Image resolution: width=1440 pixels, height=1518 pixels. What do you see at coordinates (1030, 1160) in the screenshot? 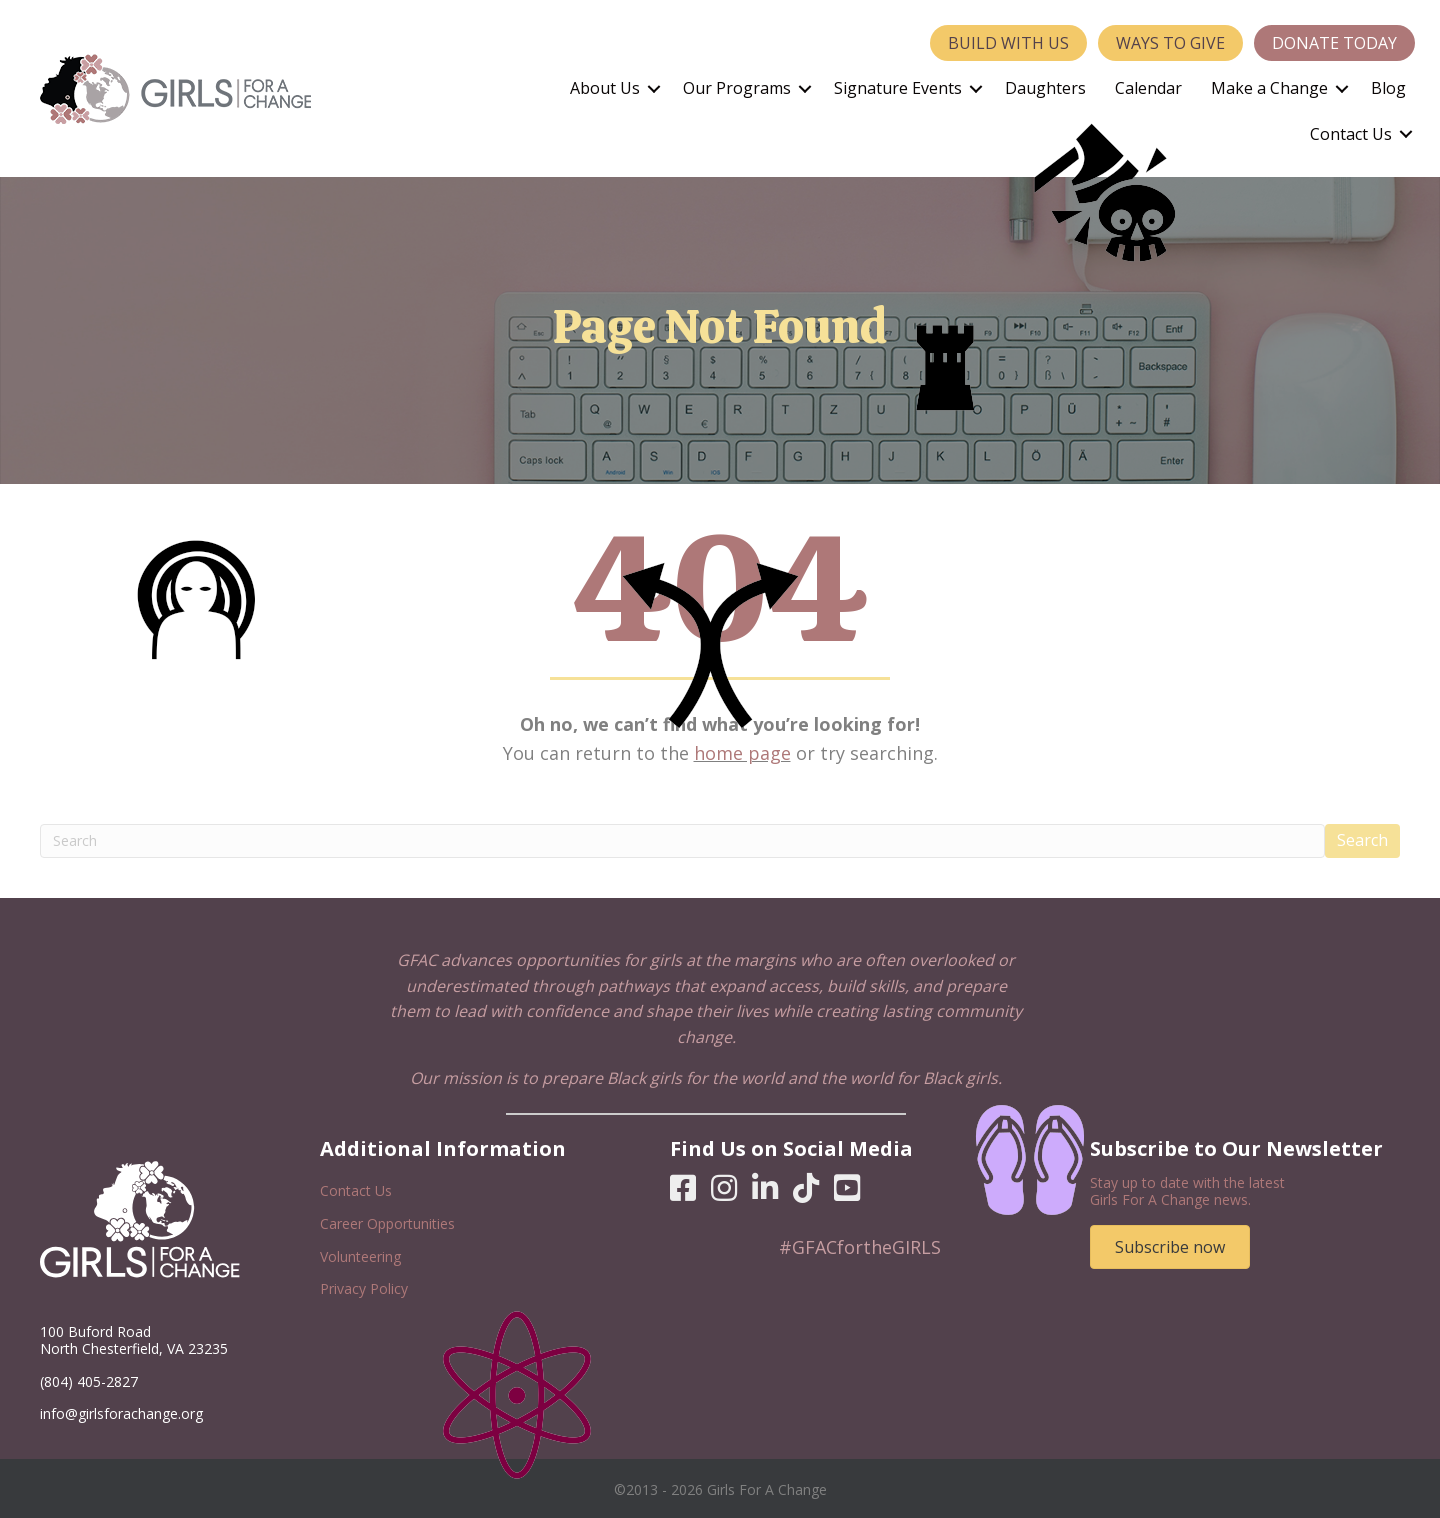
I see `browse beach or summer-related content` at bounding box center [1030, 1160].